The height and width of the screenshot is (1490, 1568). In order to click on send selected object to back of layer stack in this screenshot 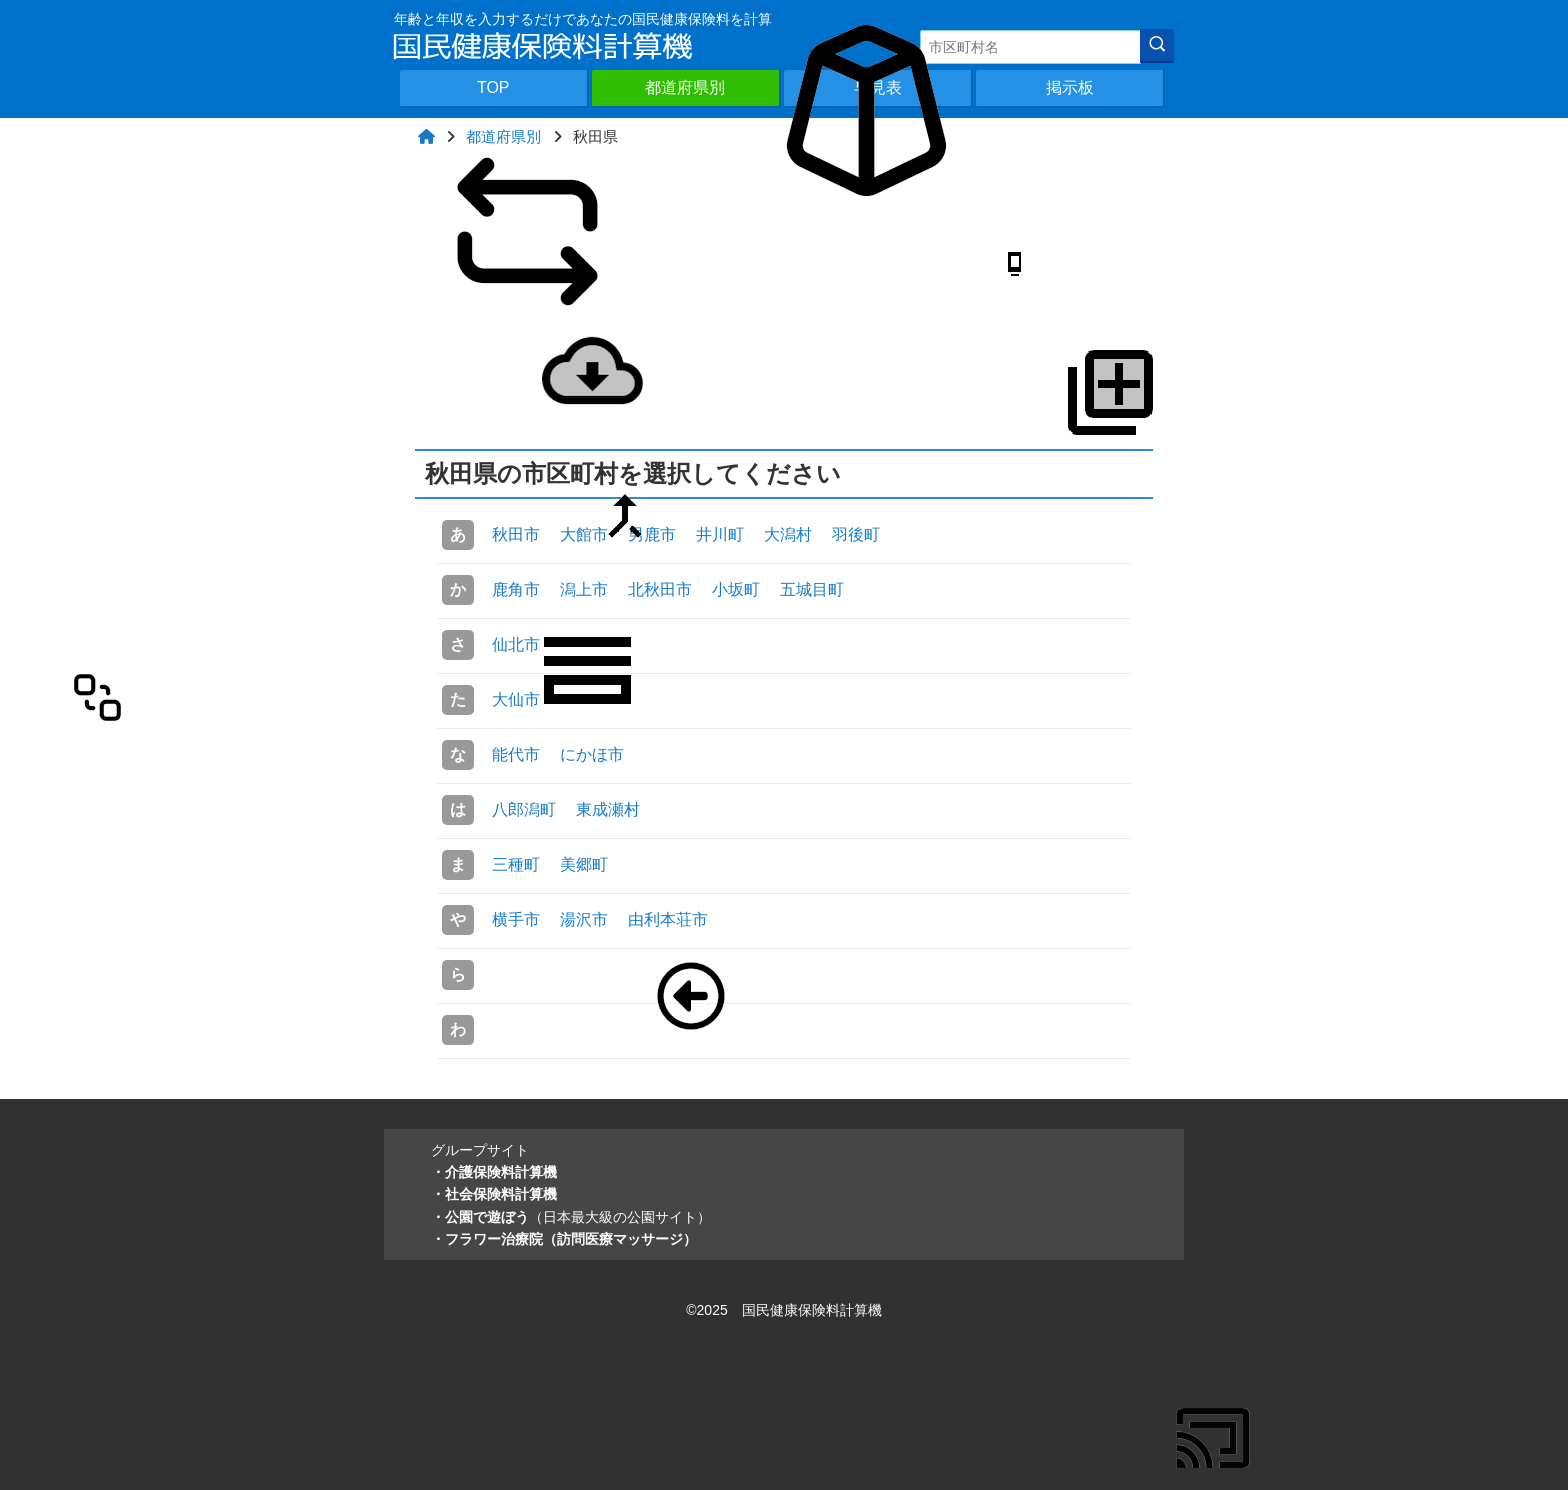, I will do `click(97, 697)`.